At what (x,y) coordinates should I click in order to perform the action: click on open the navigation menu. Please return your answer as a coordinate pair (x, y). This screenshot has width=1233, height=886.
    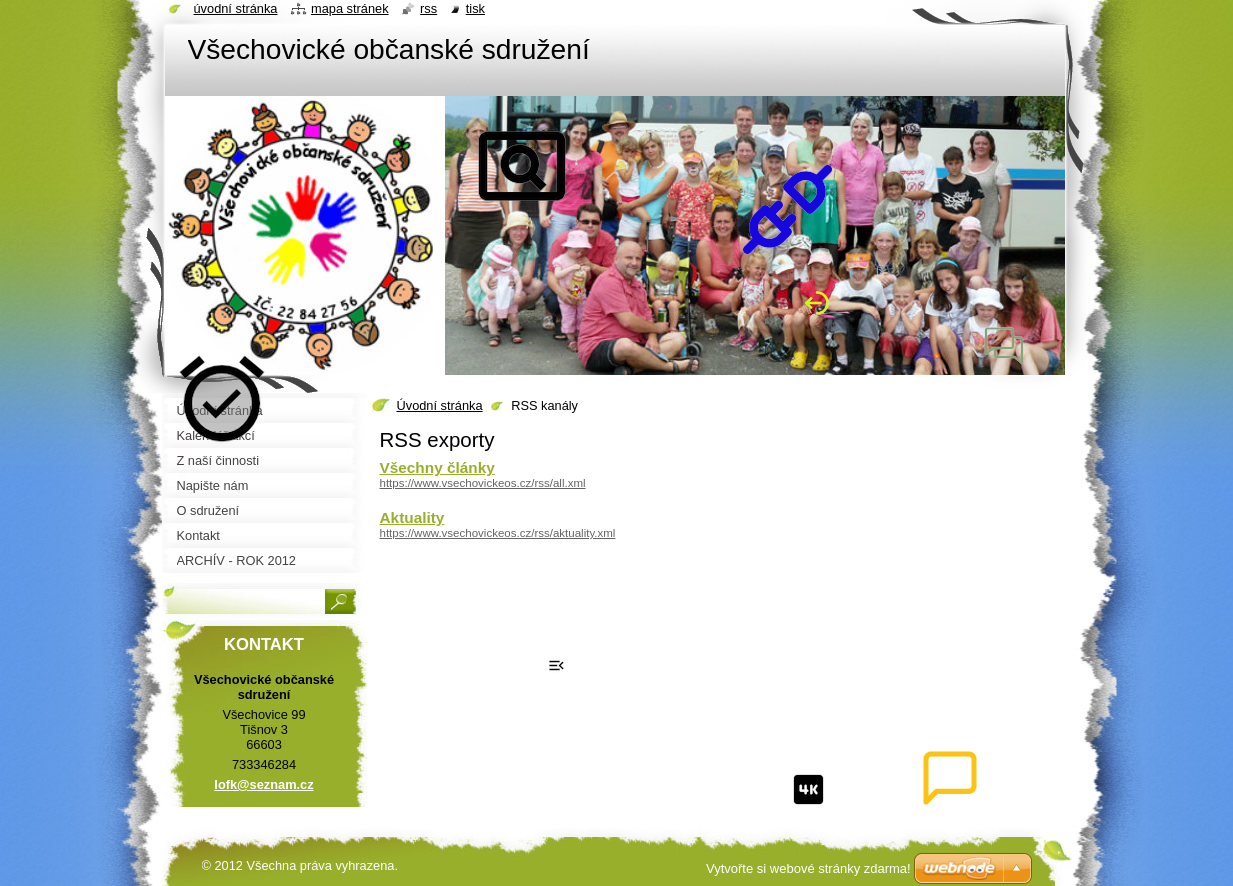
    Looking at the image, I should click on (556, 665).